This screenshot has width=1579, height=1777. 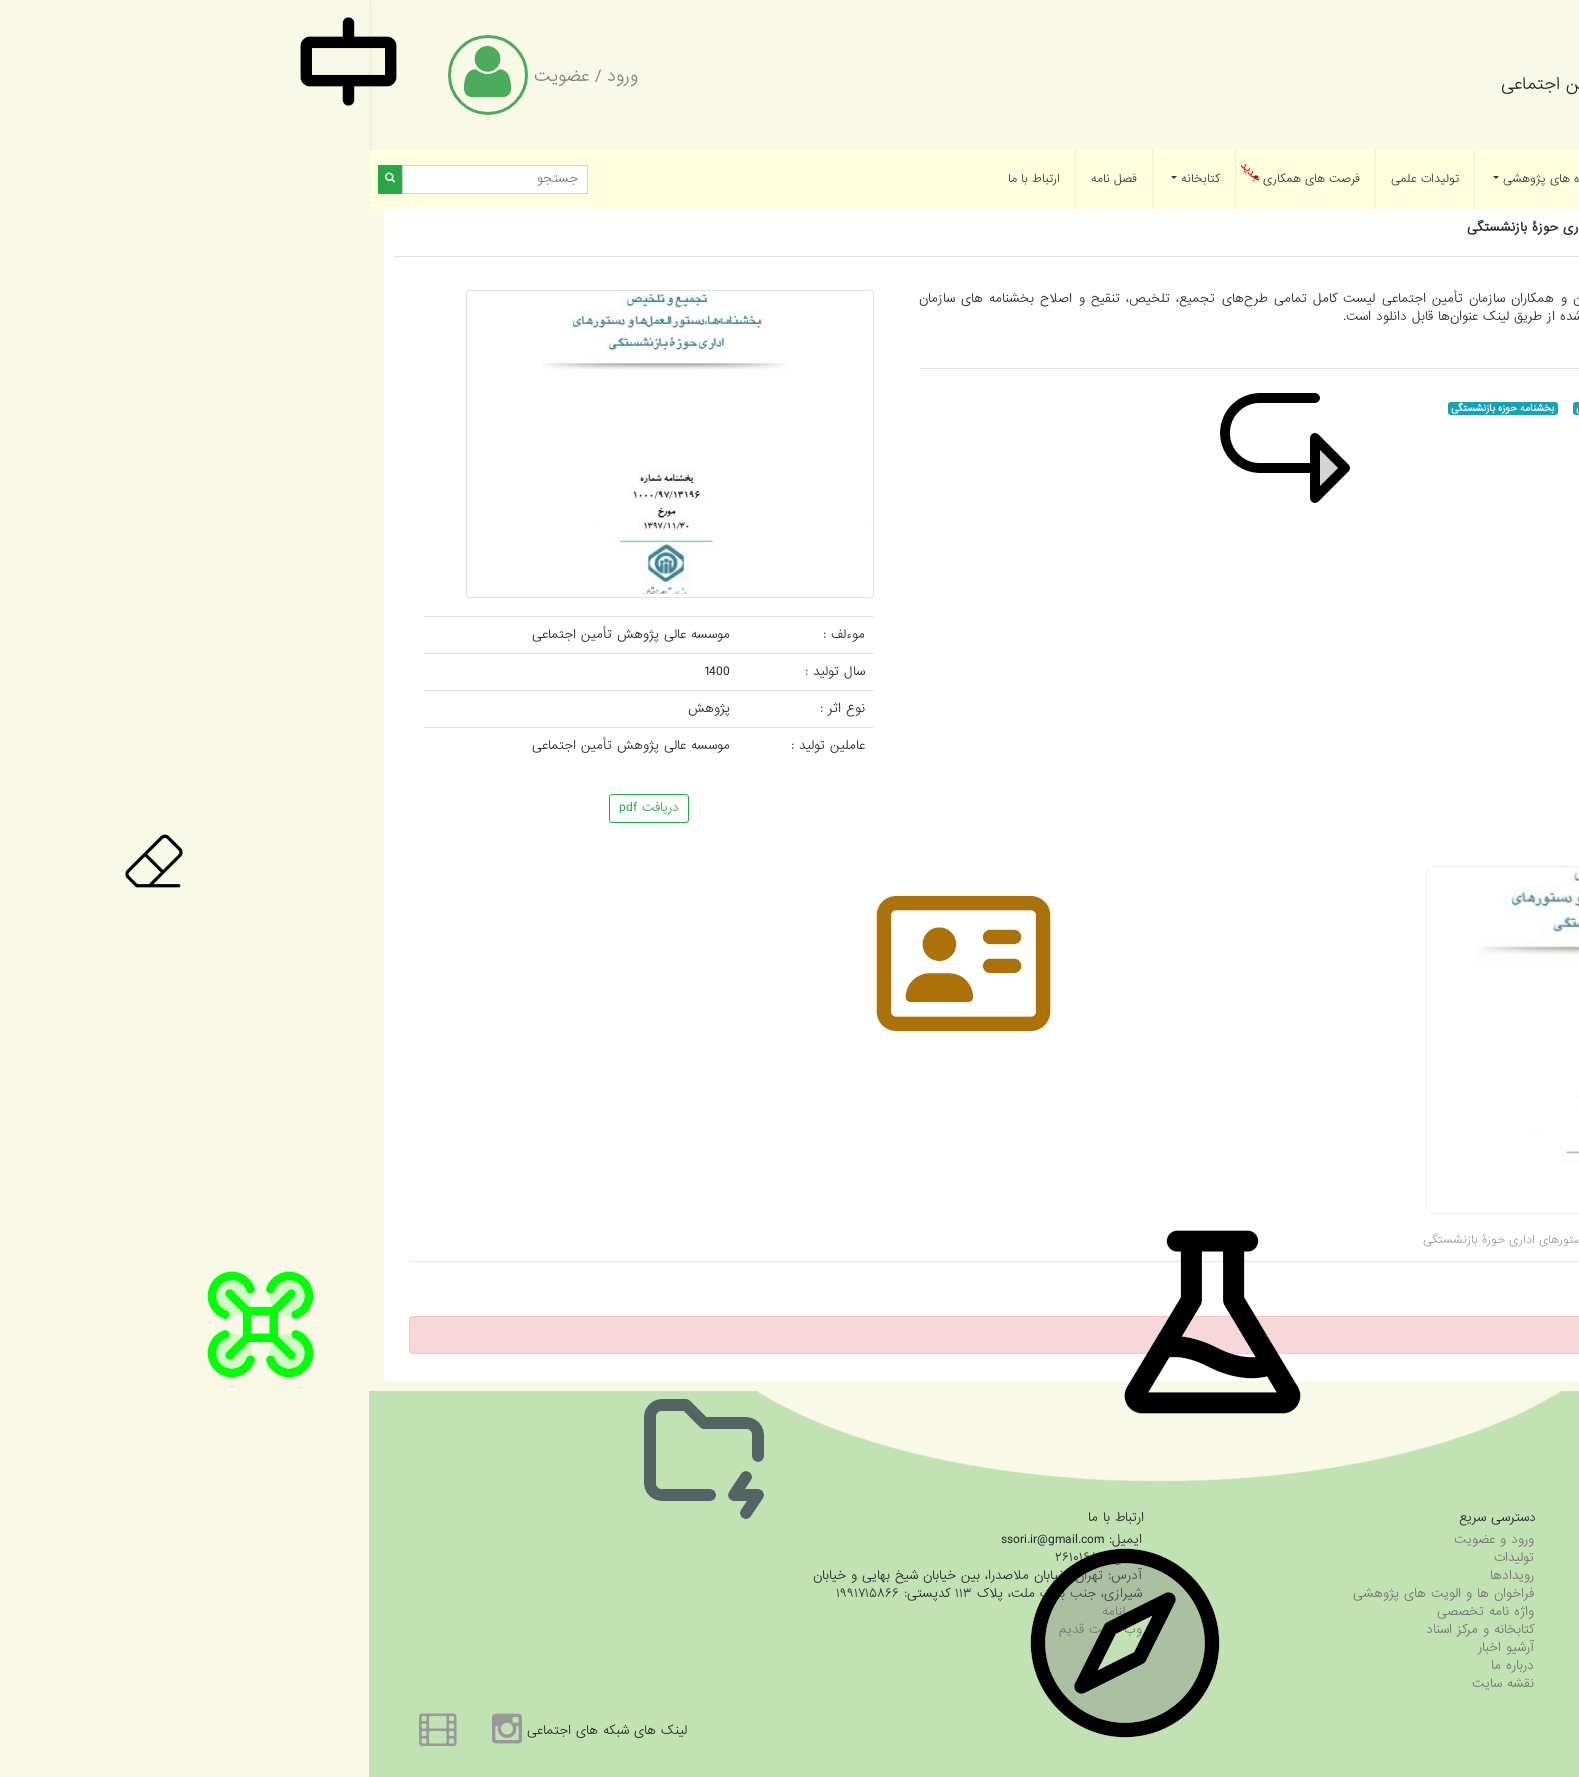 I want to click on view contact details, so click(x=963, y=963).